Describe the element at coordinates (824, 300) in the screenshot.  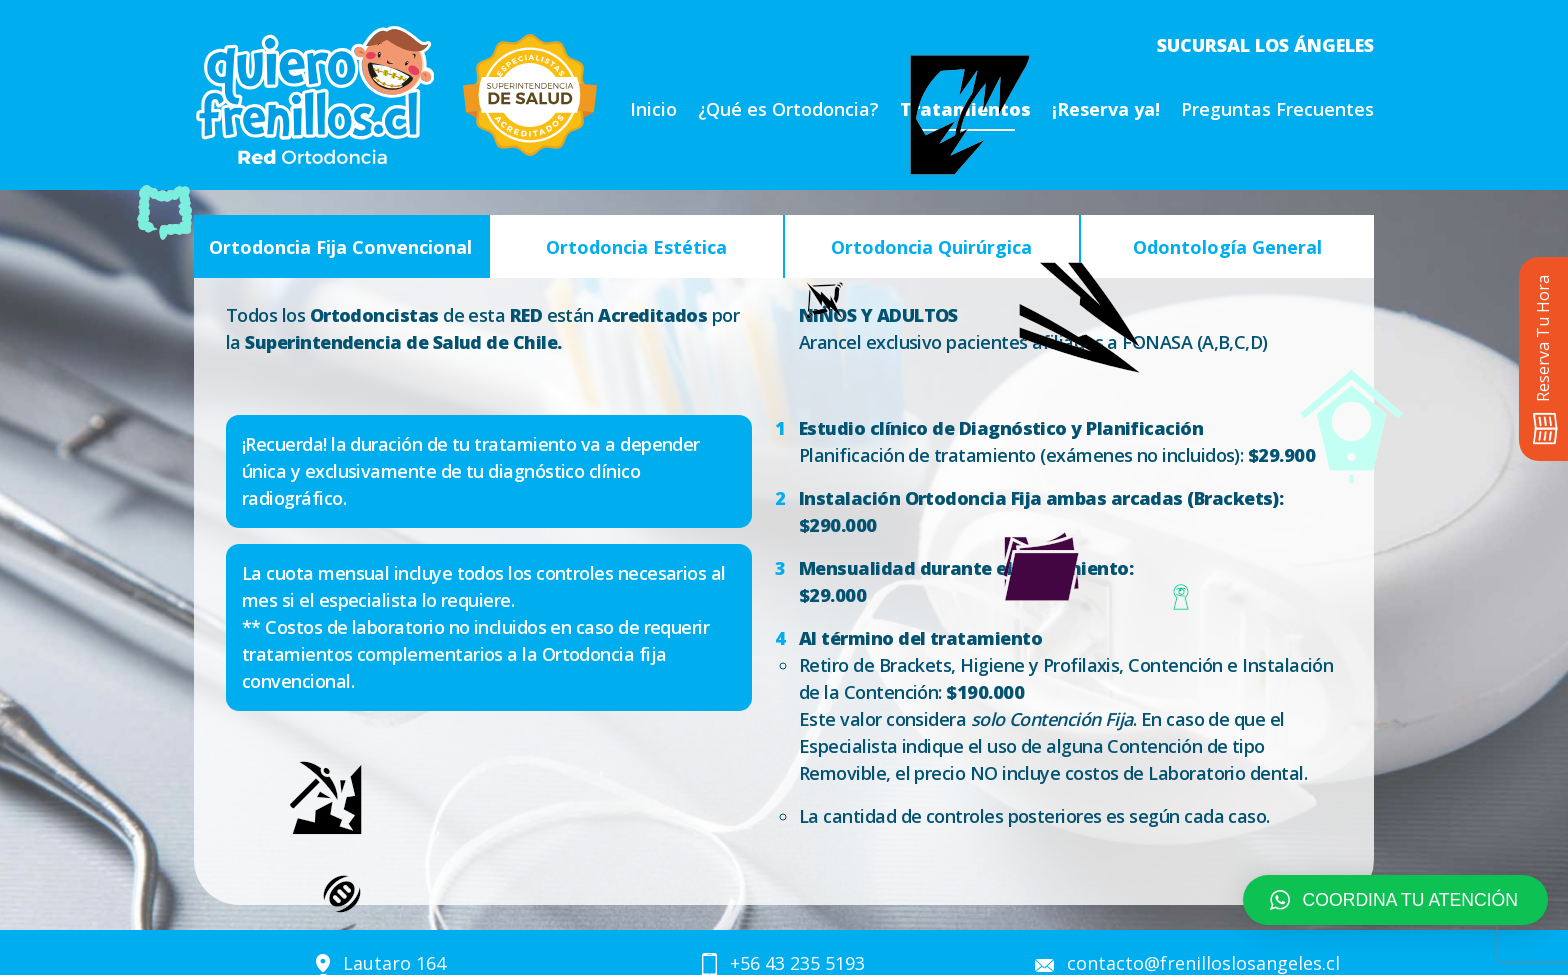
I see `equip lightning bow weapon` at that location.